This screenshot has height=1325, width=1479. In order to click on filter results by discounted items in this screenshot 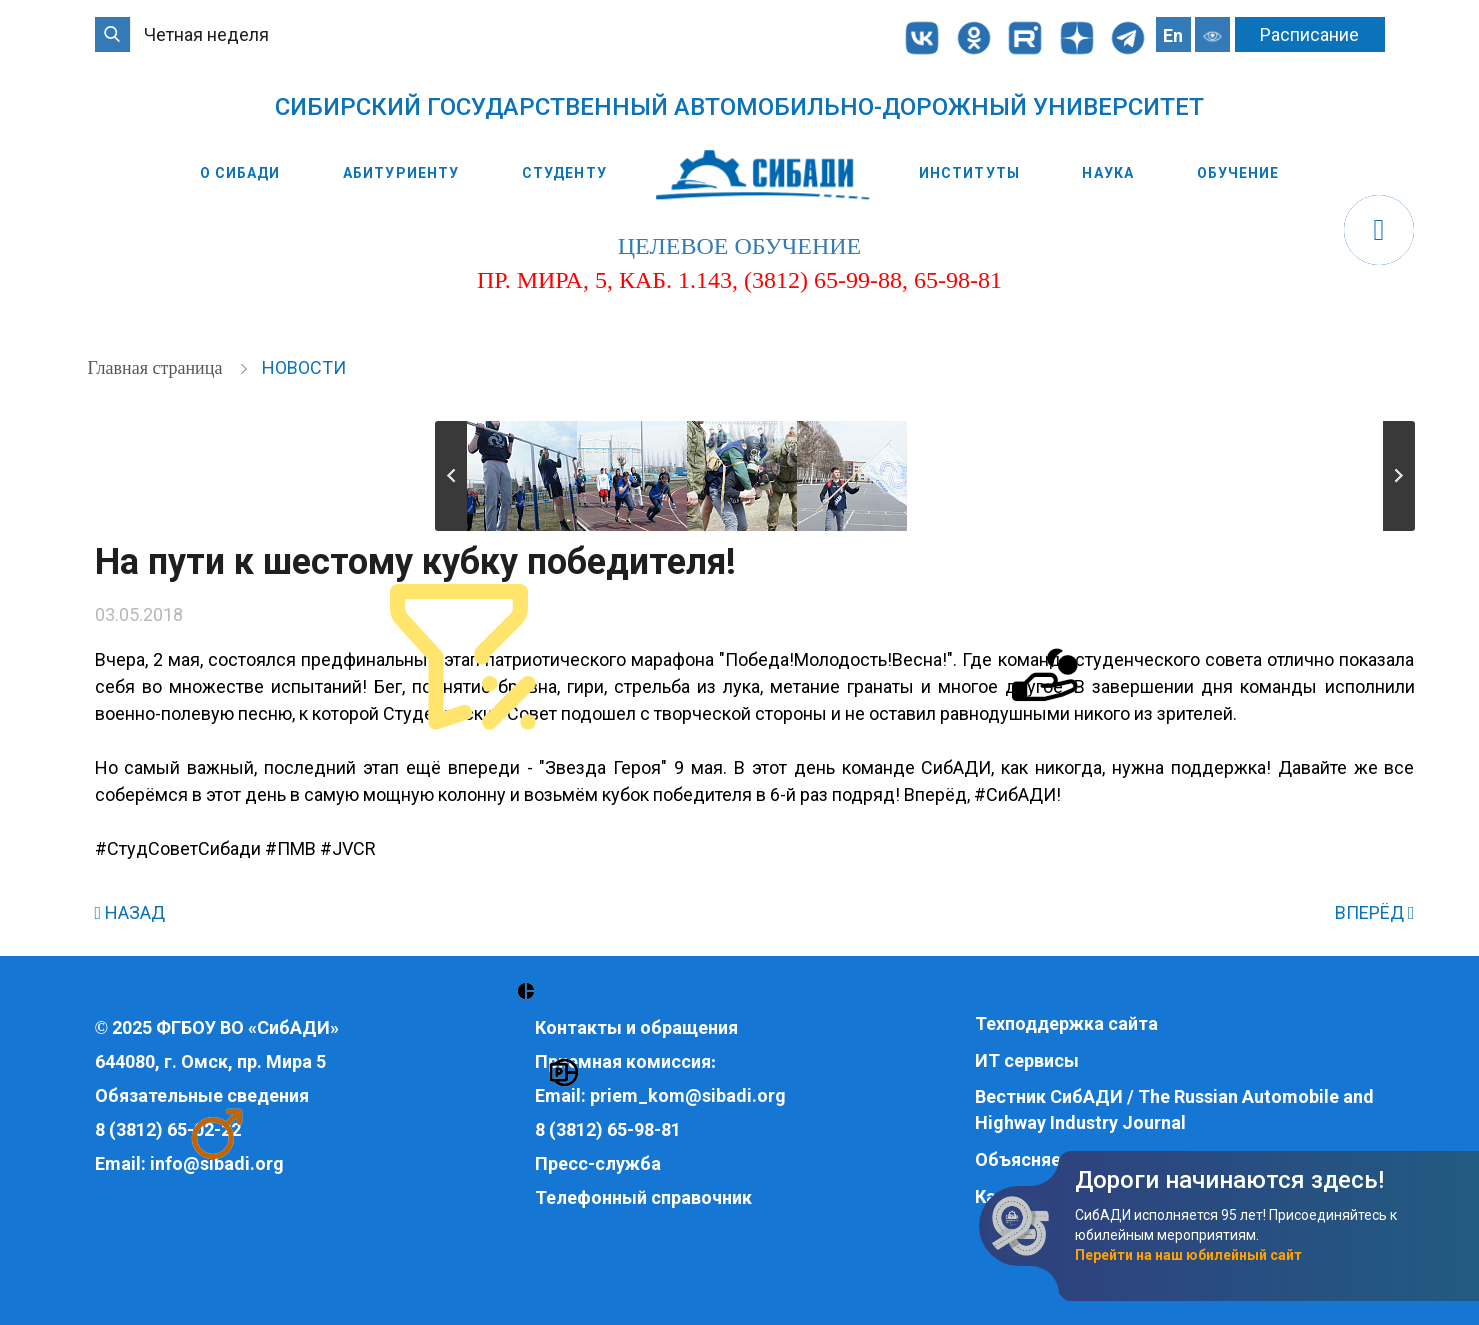, I will do `click(459, 653)`.